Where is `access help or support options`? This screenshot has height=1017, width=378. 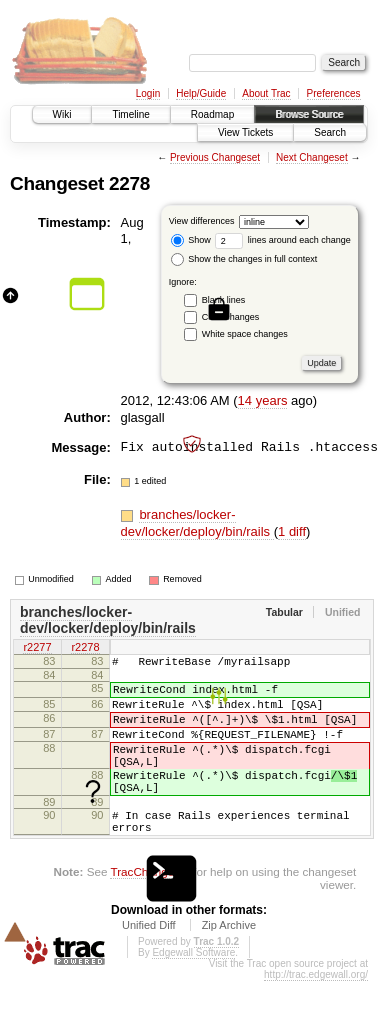
access help or support options is located at coordinates (93, 792).